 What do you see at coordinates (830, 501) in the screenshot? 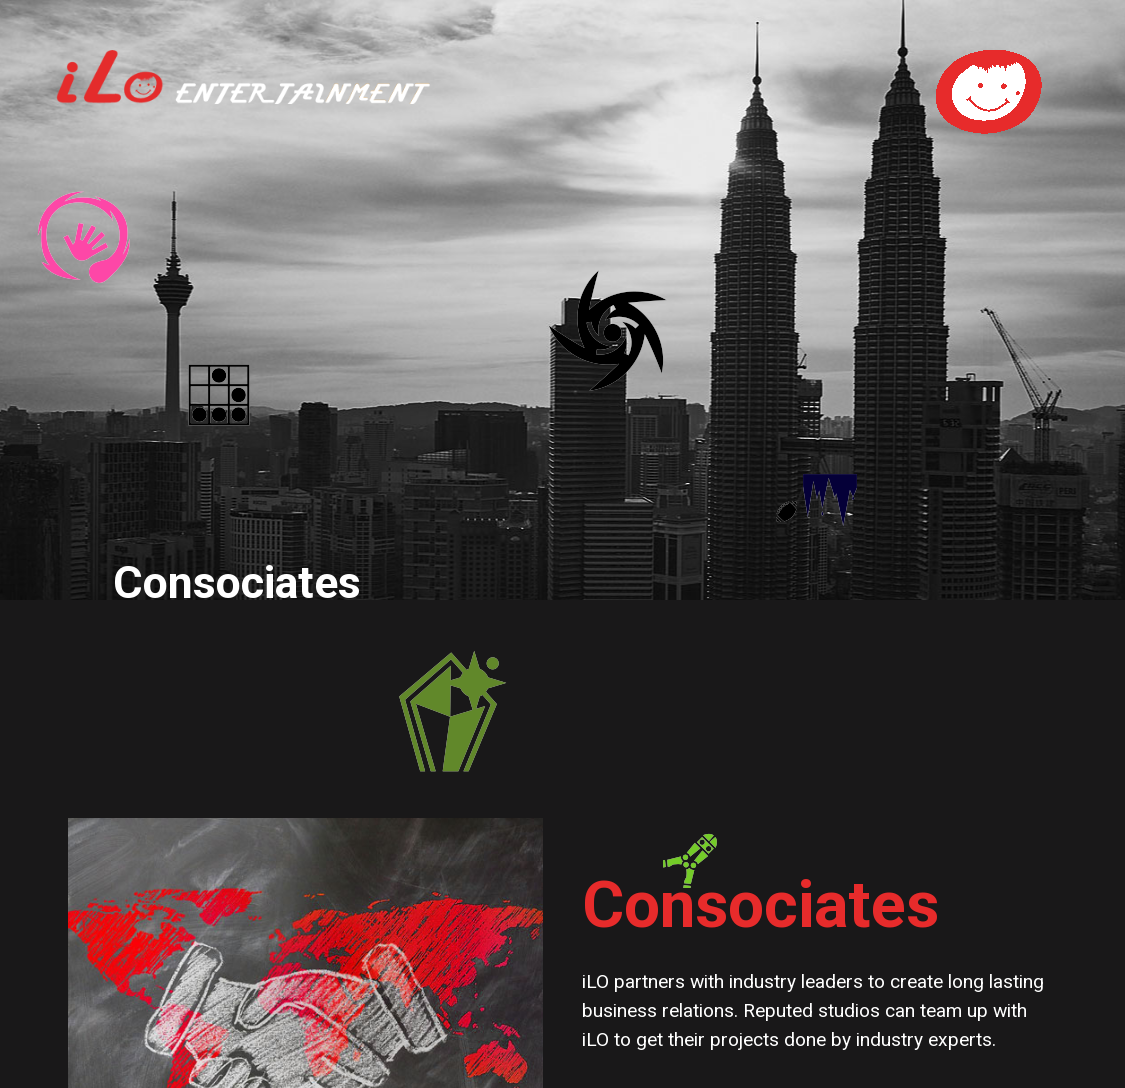
I see `indicates a cave or underground environment in a game` at bounding box center [830, 501].